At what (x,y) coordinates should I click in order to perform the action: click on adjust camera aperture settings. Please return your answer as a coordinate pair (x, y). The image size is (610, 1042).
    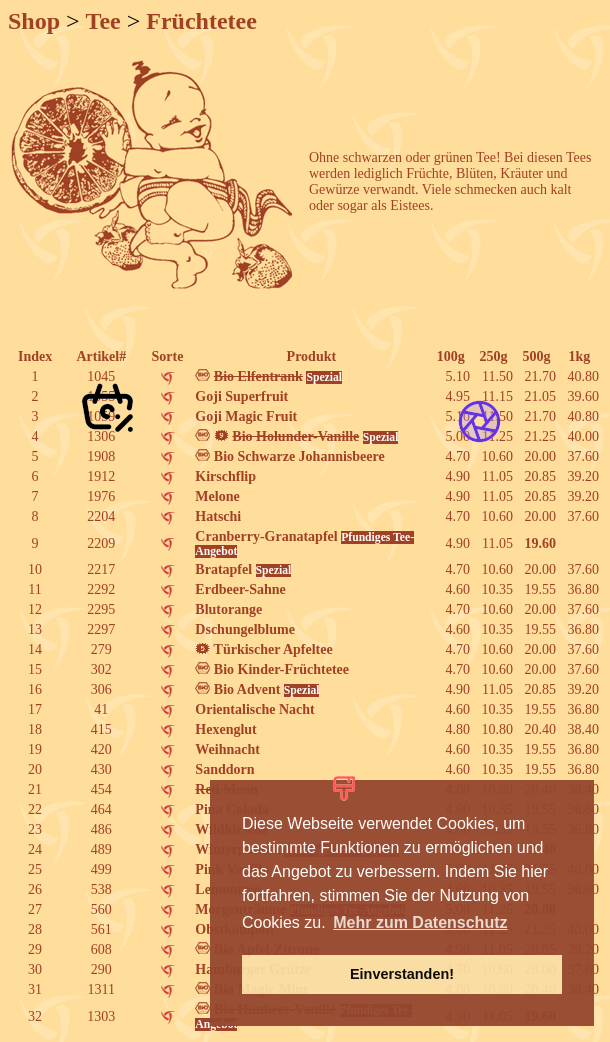
    Looking at the image, I should click on (479, 421).